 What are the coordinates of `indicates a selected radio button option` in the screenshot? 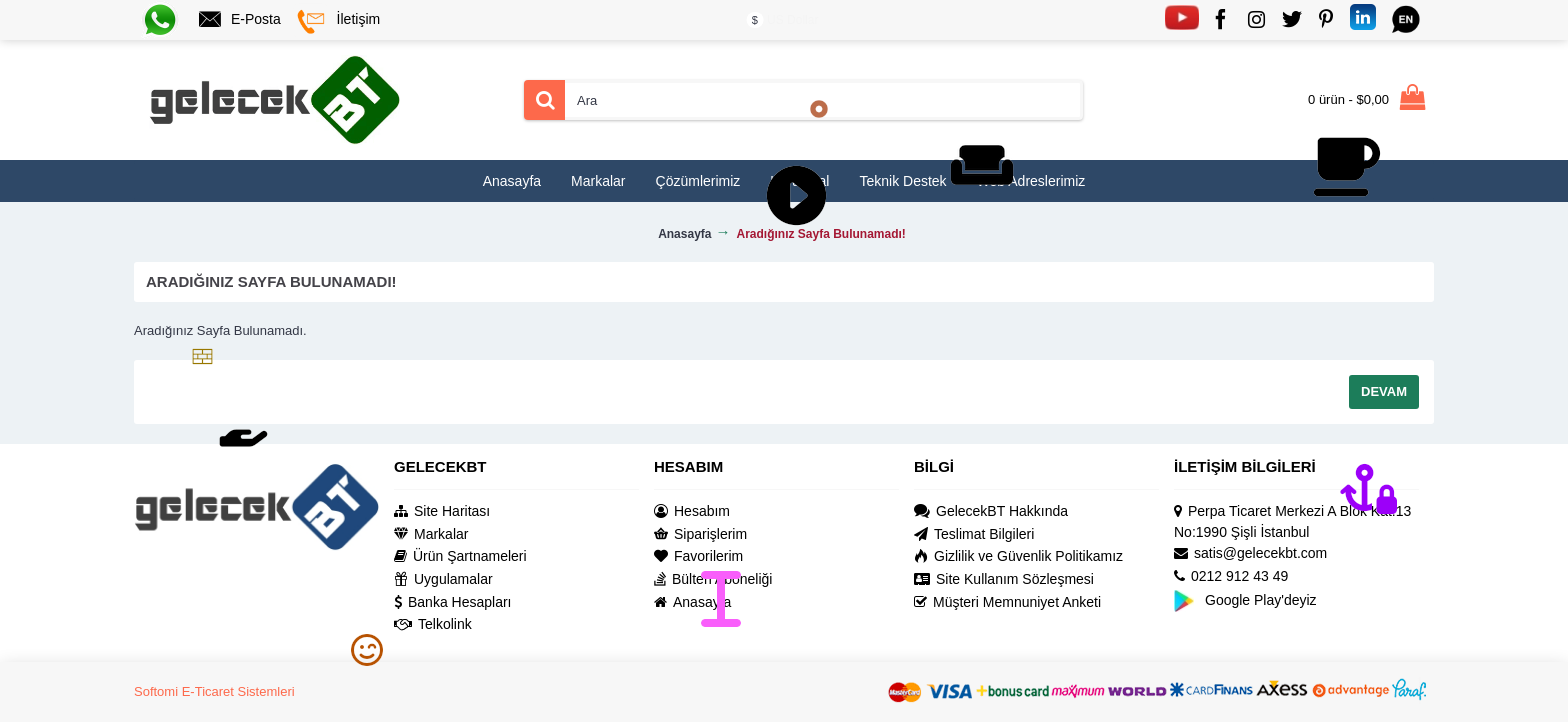 It's located at (819, 109).